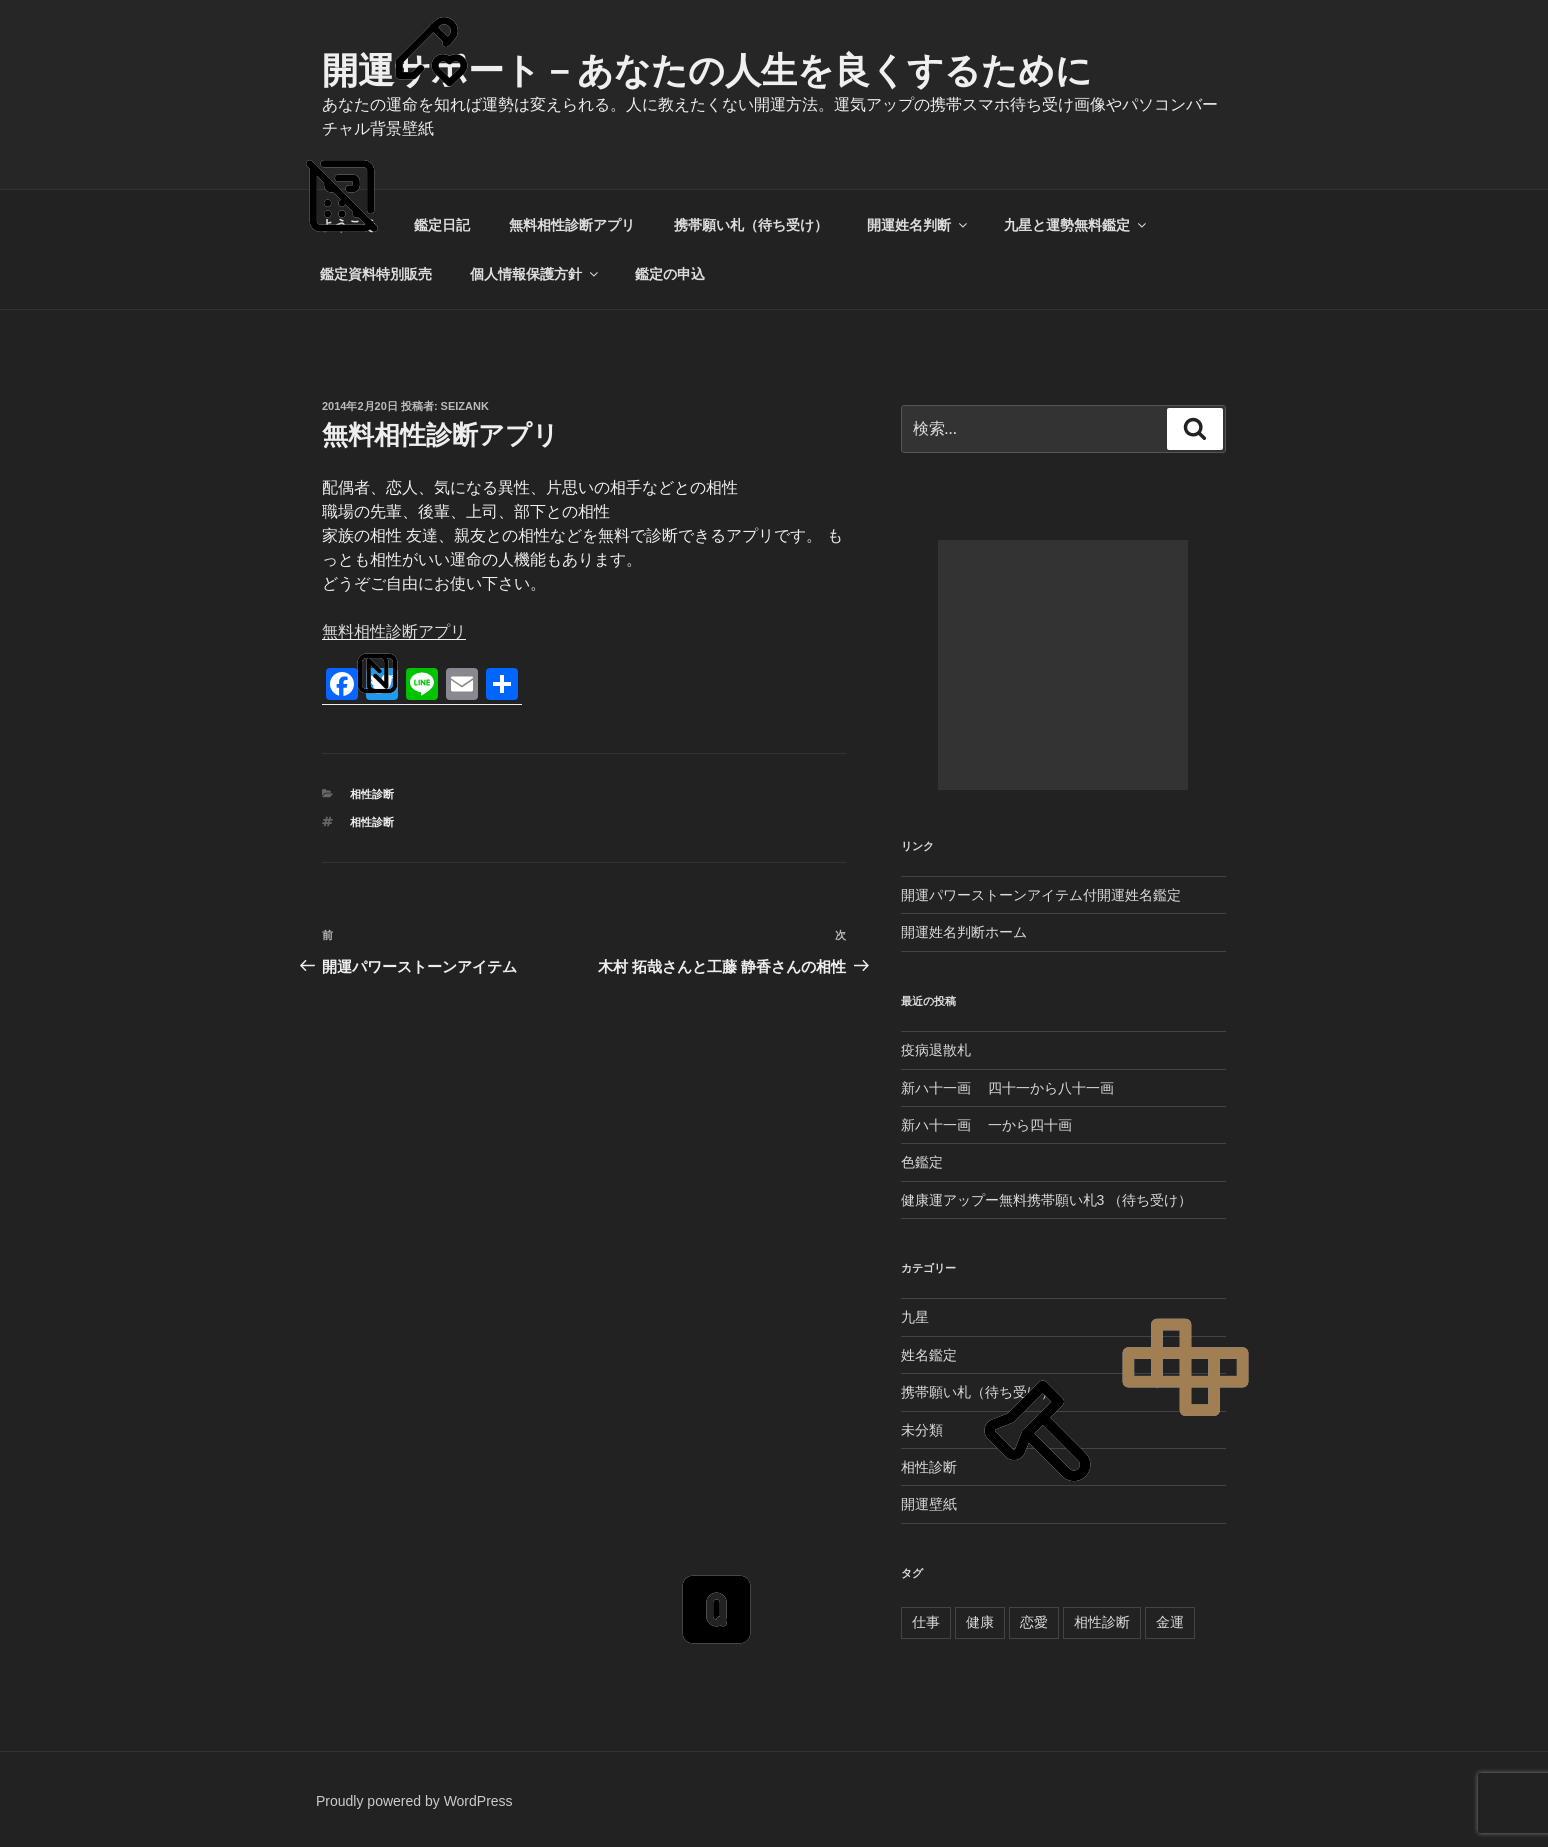 This screenshot has width=1548, height=1847. Describe the element at coordinates (1037, 1433) in the screenshot. I see `access crafting or woodcutting tools` at that location.